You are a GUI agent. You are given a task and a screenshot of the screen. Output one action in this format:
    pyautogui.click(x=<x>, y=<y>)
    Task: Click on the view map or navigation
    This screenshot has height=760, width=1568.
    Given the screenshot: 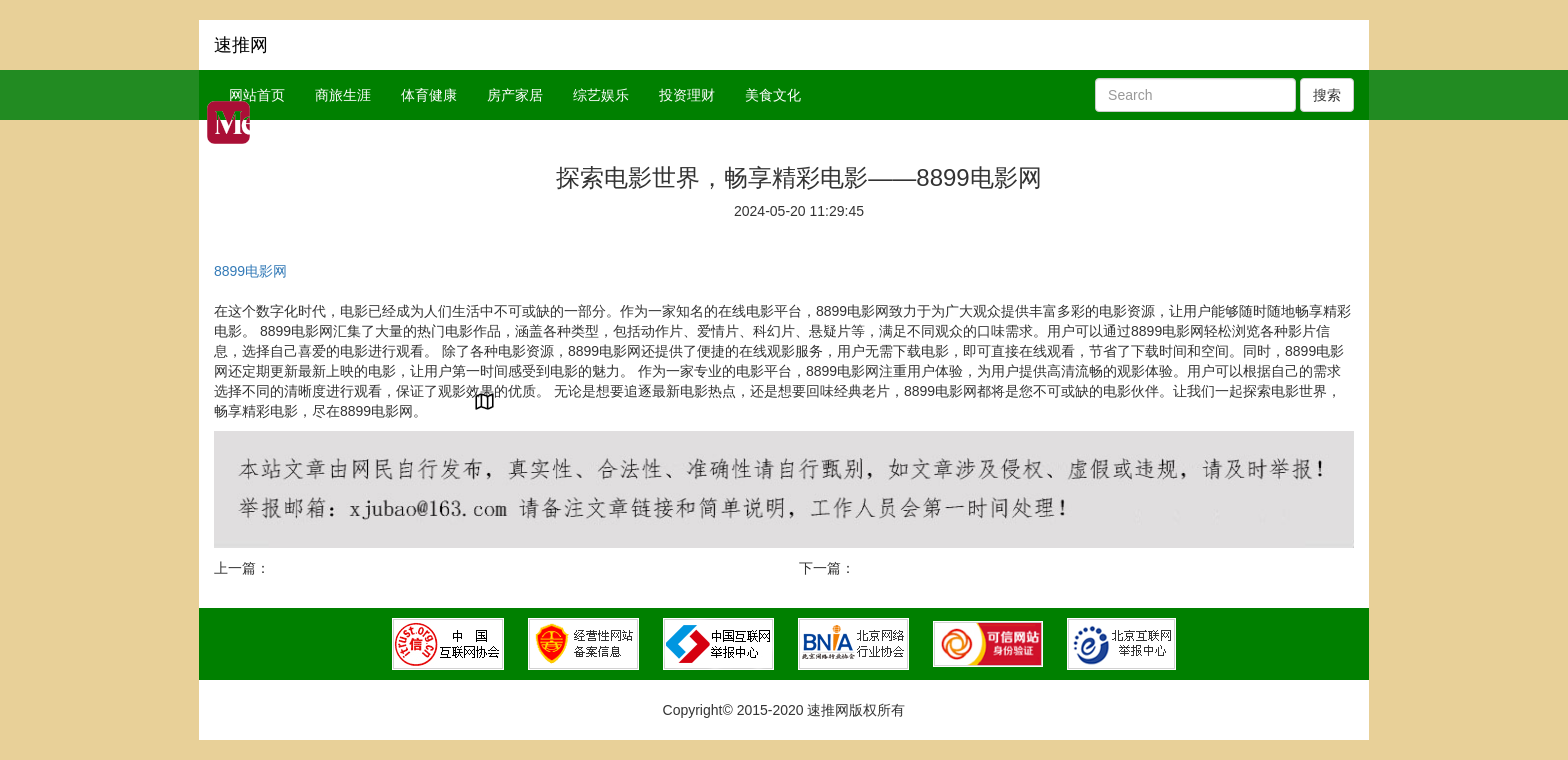 What is the action you would take?
    pyautogui.click(x=484, y=401)
    